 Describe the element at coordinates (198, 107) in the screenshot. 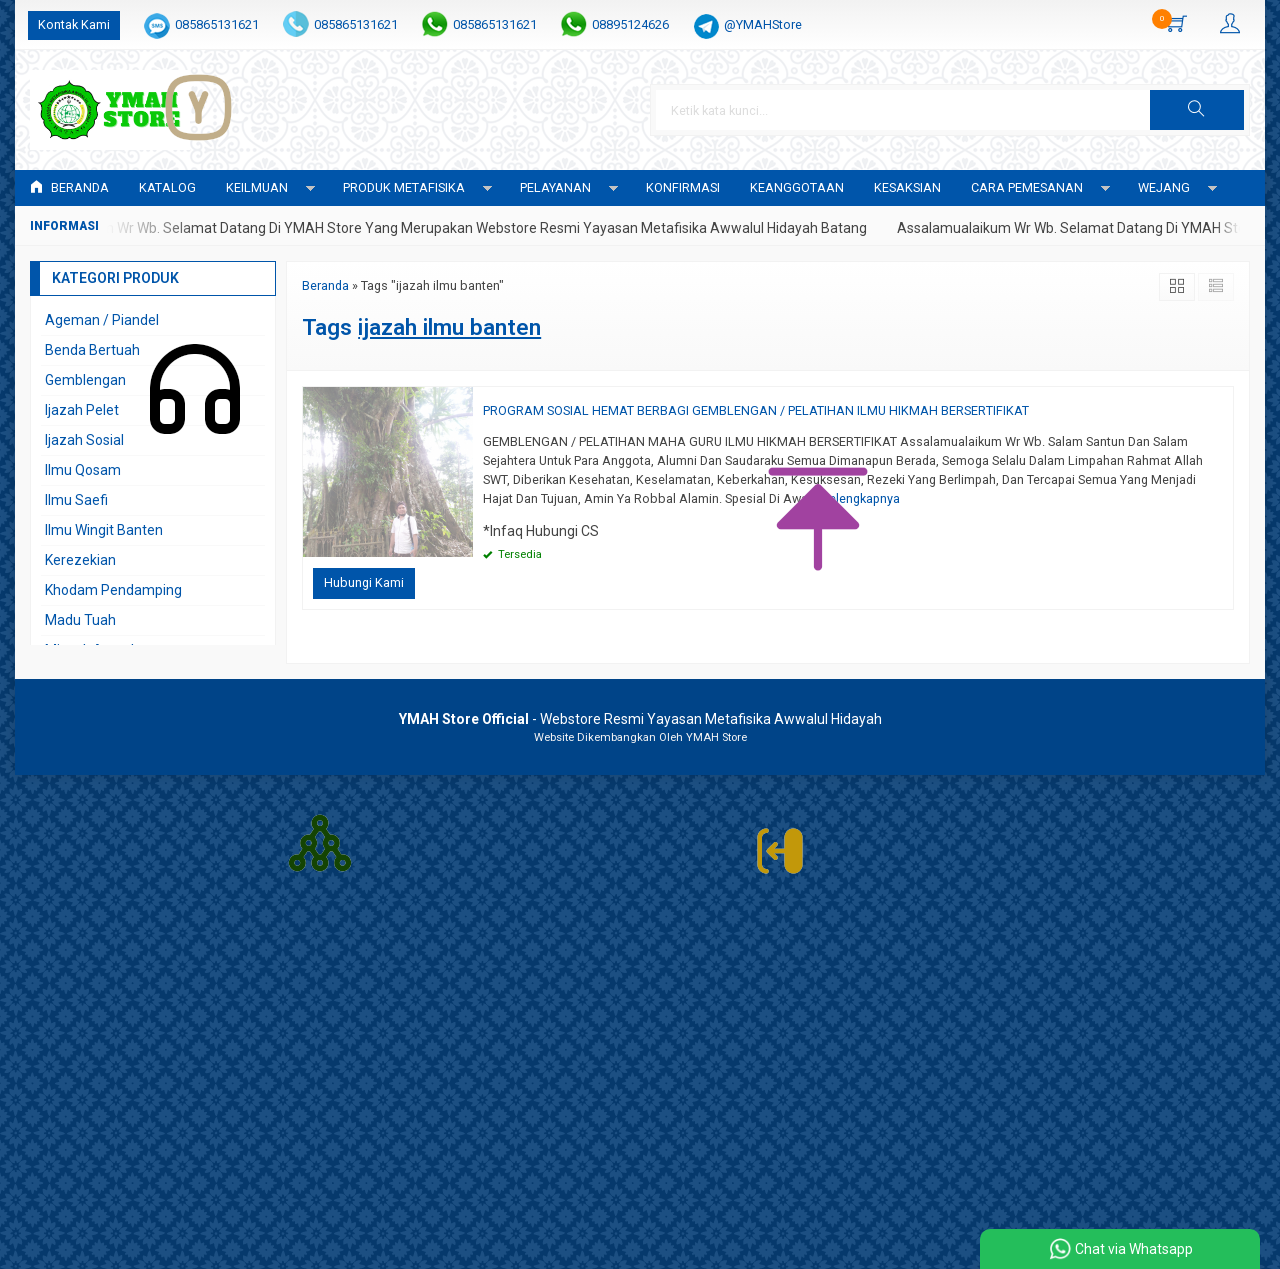

I see `indicates items starting with the letter Y` at that location.